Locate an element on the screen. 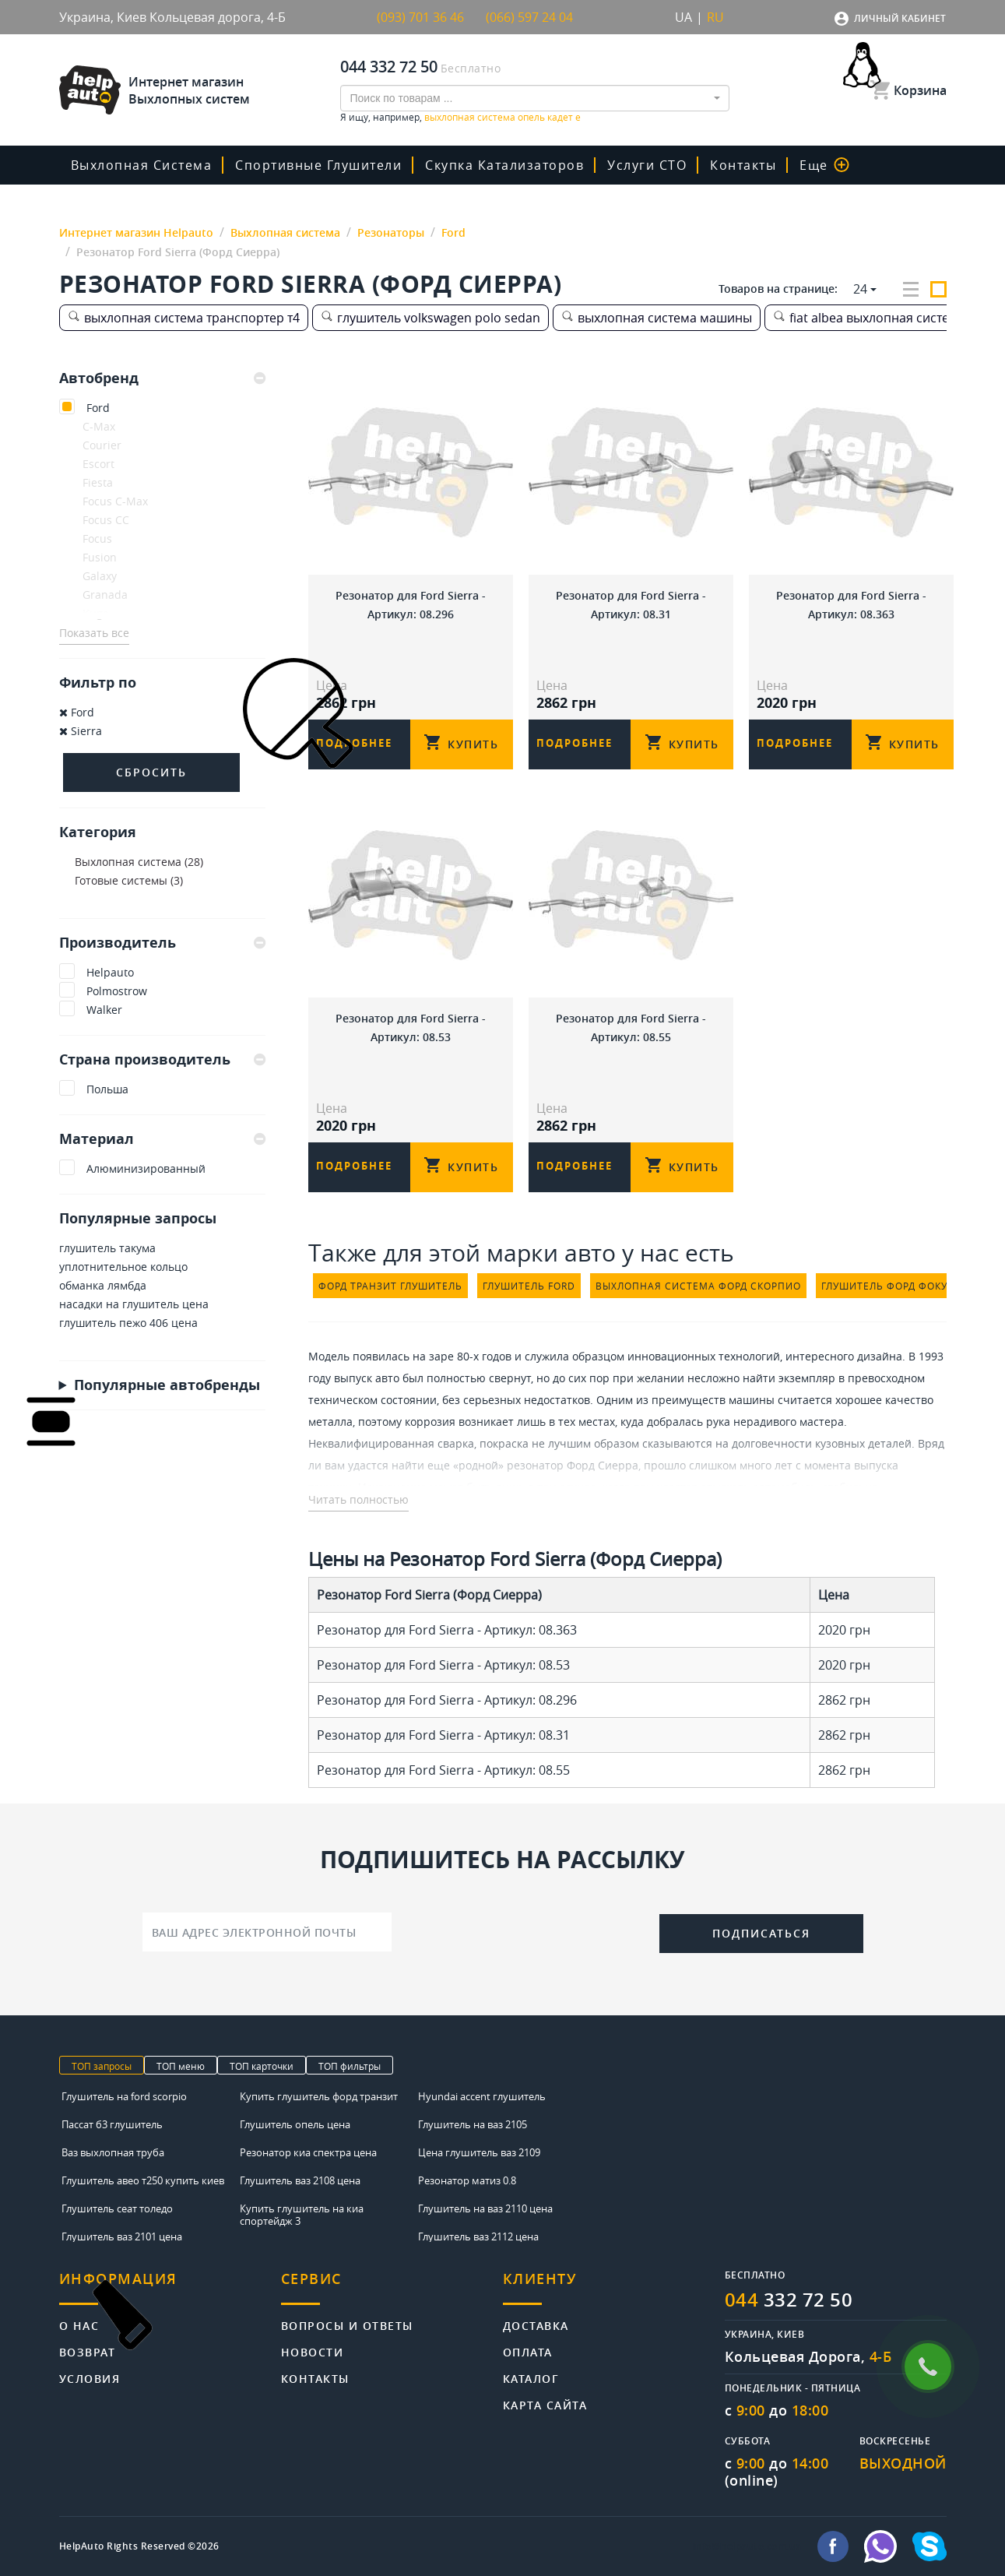  find carpentry or woodworking services is located at coordinates (123, 2315).